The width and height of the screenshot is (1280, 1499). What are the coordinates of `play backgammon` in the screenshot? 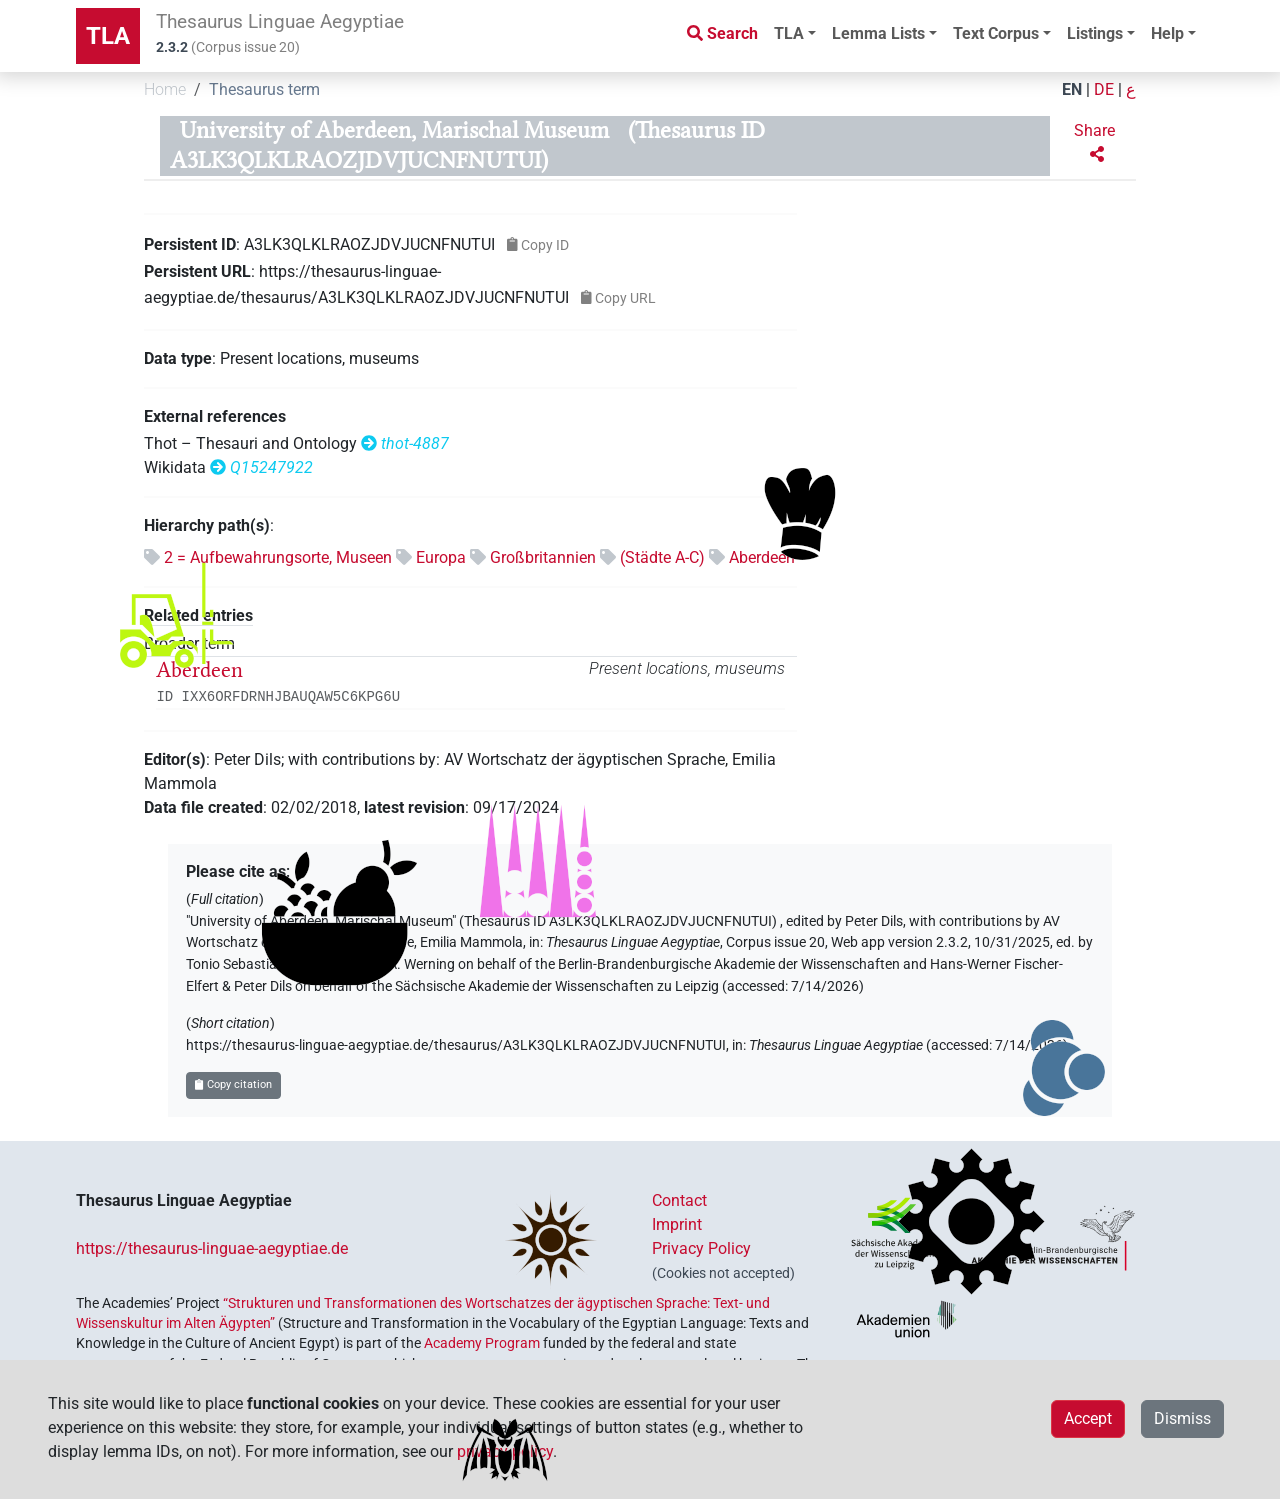 It's located at (538, 859).